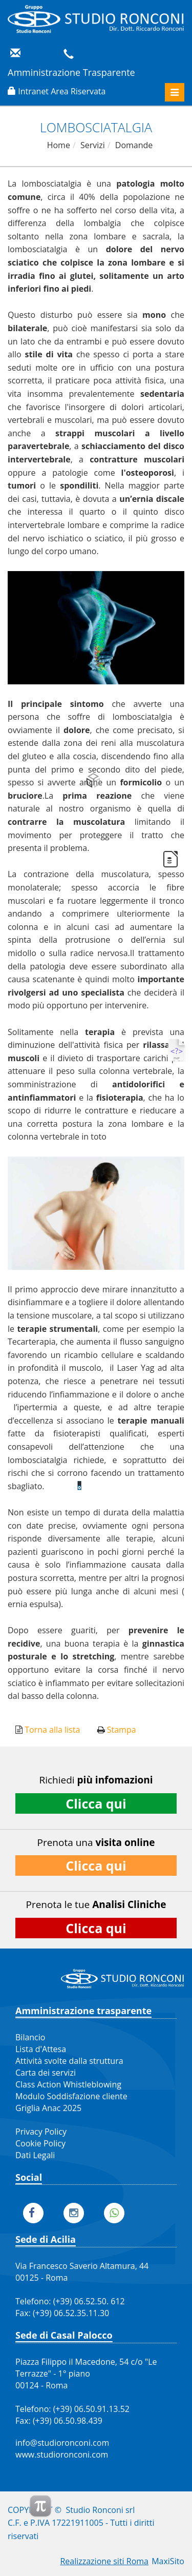  I want to click on open gtk demo application, so click(93, 781).